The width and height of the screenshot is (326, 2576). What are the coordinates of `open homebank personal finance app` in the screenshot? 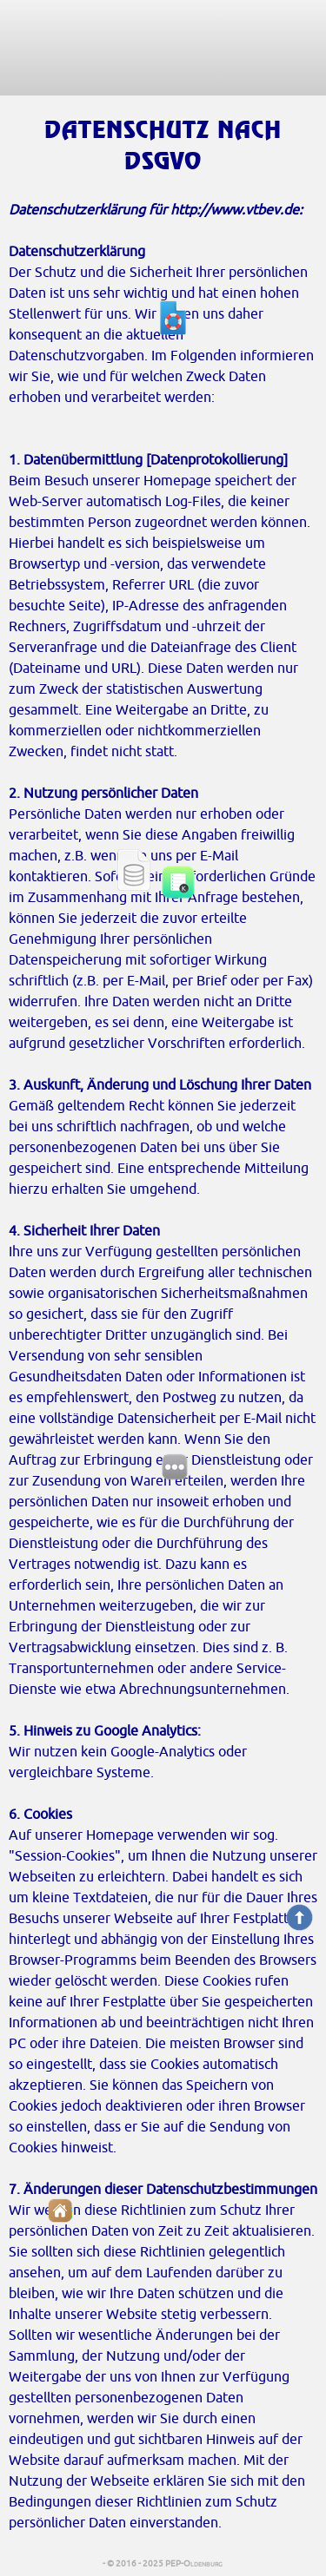 It's located at (60, 2210).